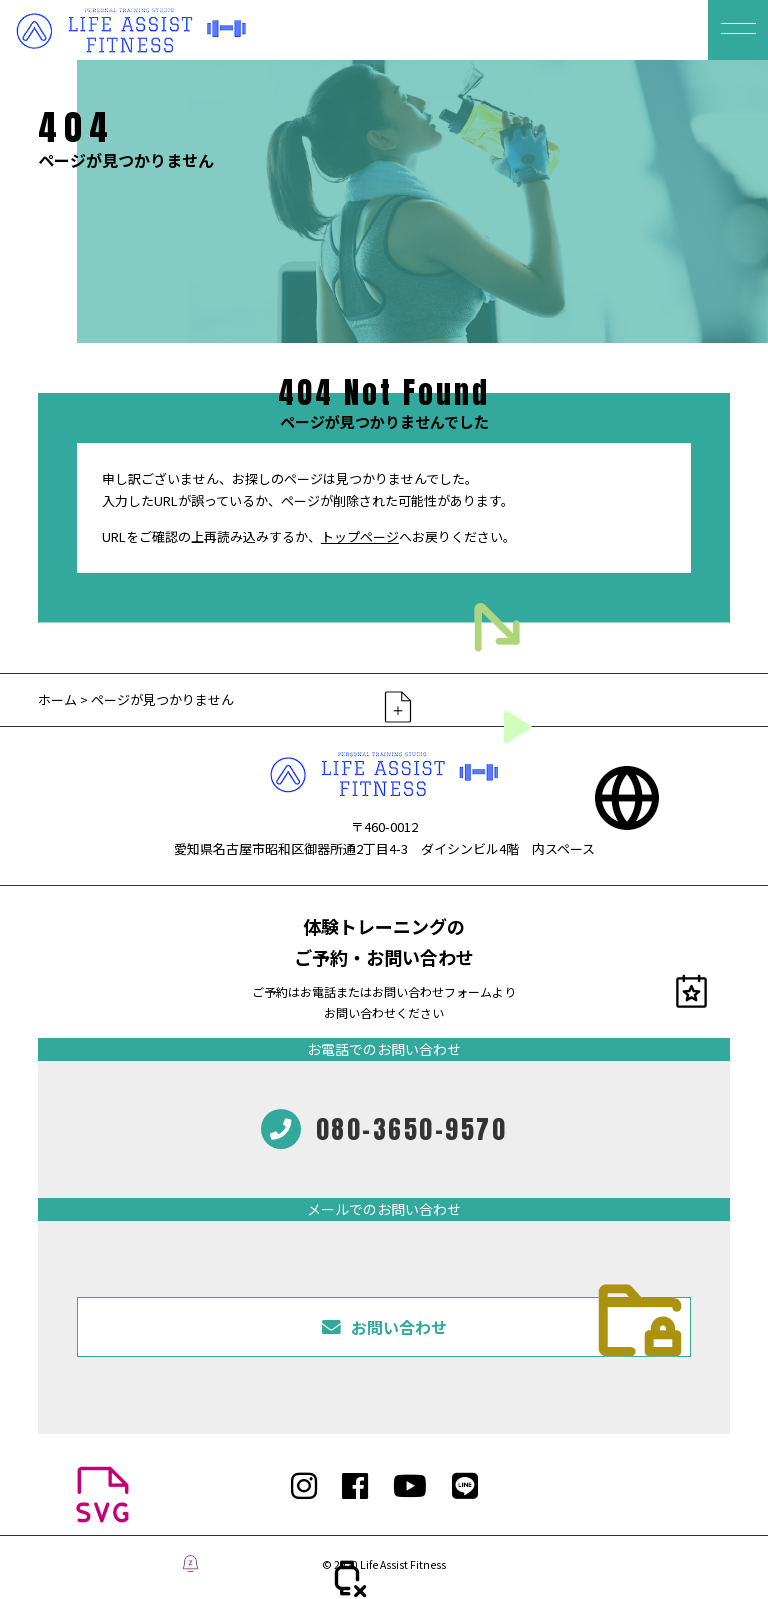 This screenshot has width=768, height=1599. Describe the element at coordinates (515, 727) in the screenshot. I see `play media content` at that location.